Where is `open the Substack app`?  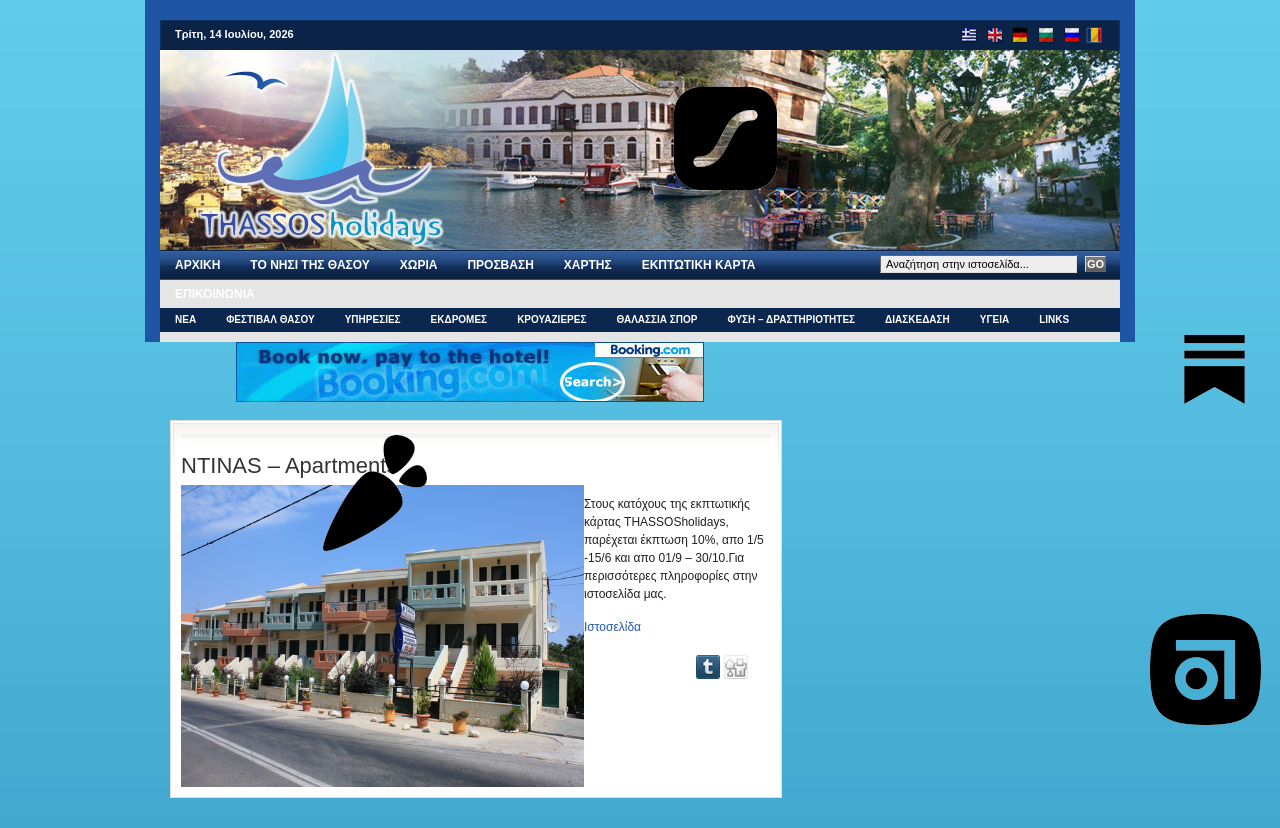 open the Substack app is located at coordinates (1214, 369).